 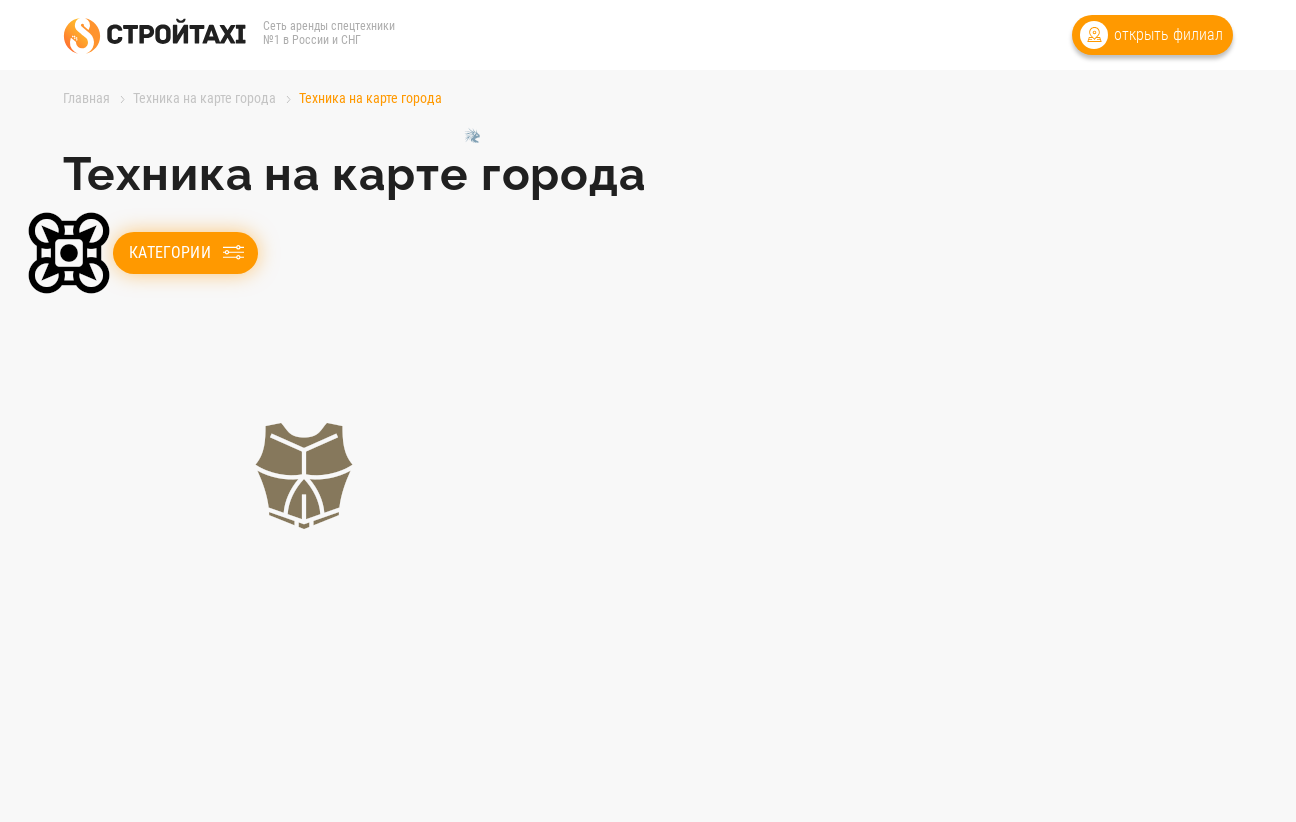 I want to click on porcupine character or creature in a game, so click(x=472, y=135).